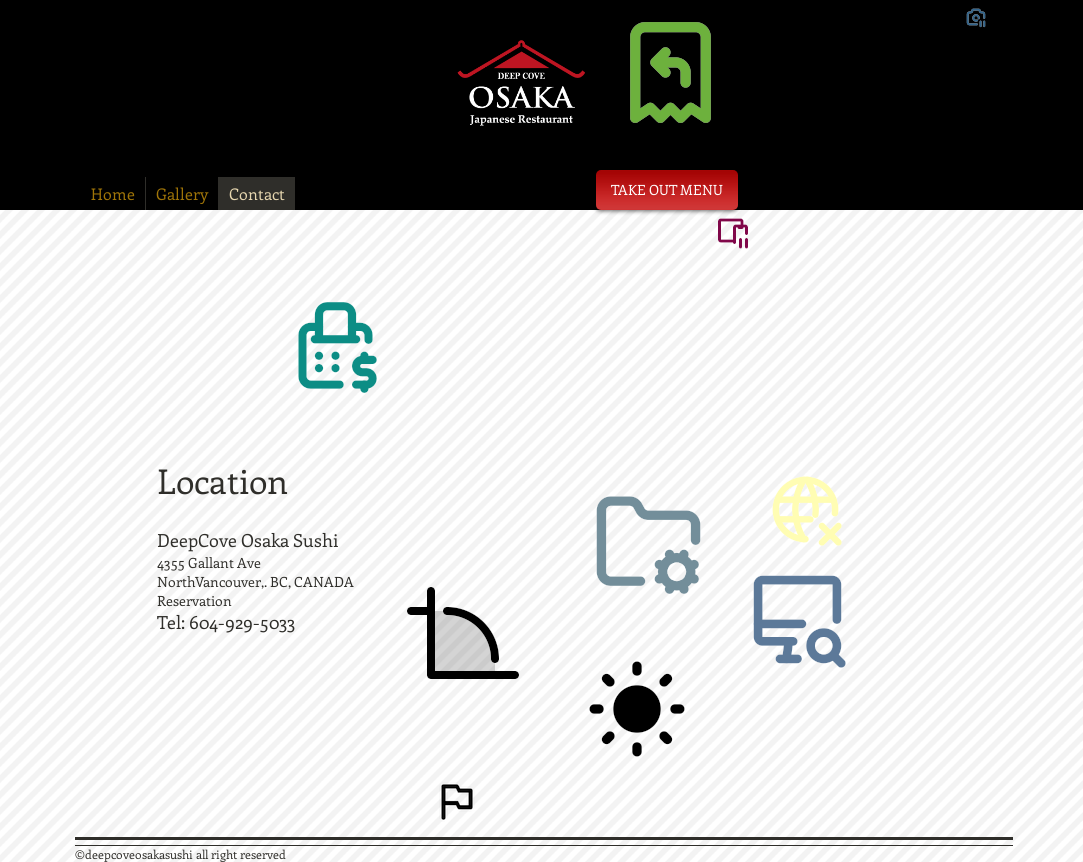 This screenshot has height=862, width=1083. I want to click on measure or display angle between elements, so click(459, 639).